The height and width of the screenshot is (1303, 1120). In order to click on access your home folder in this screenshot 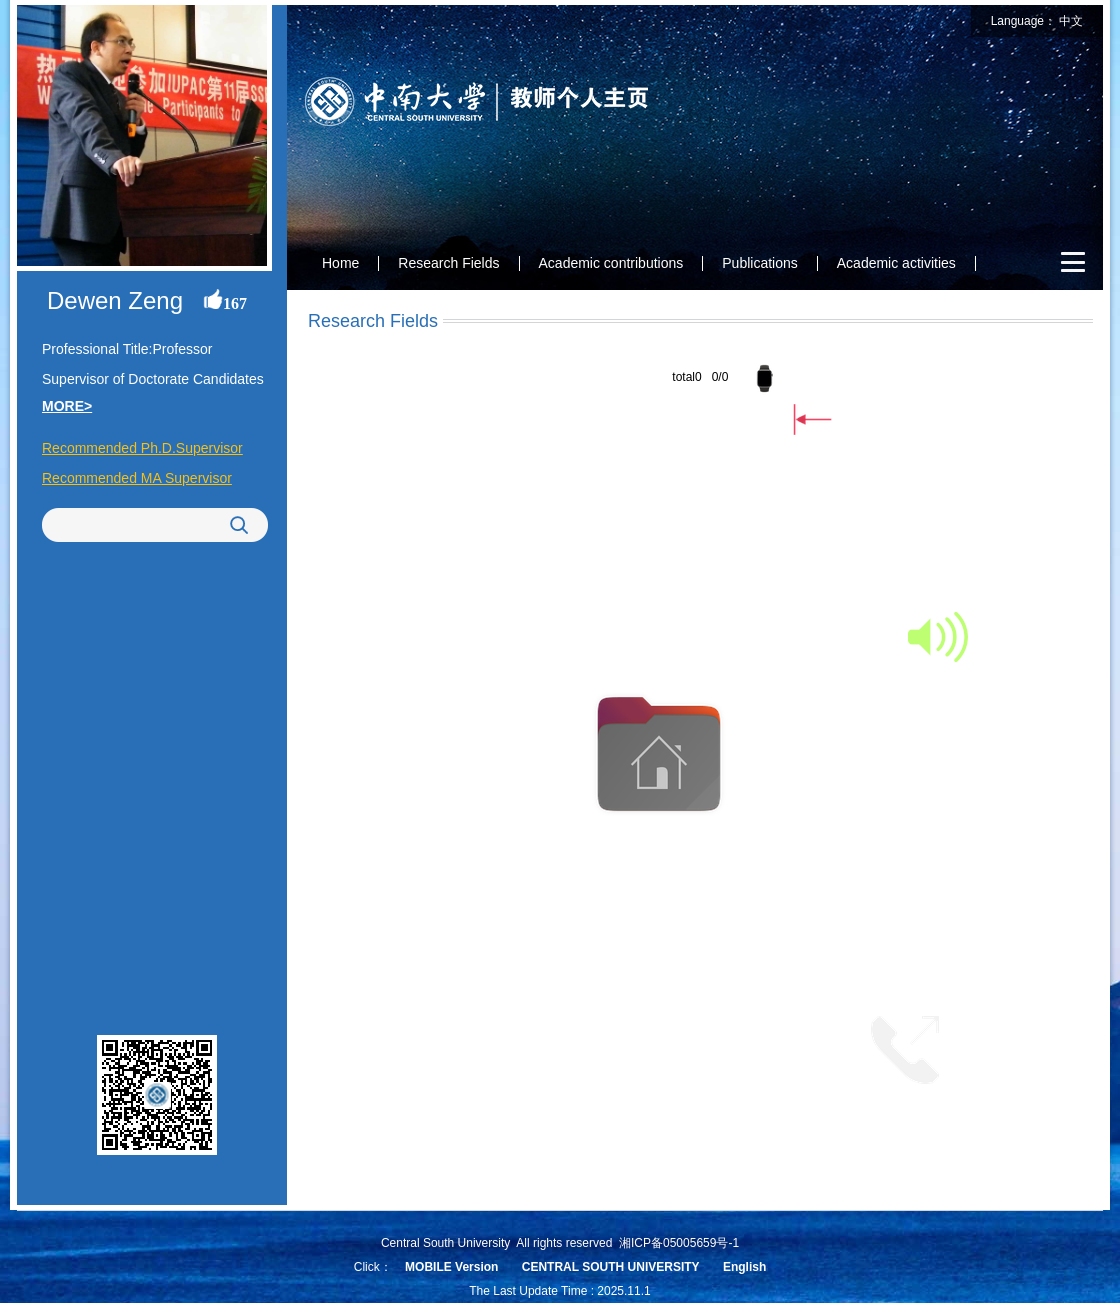, I will do `click(659, 754)`.